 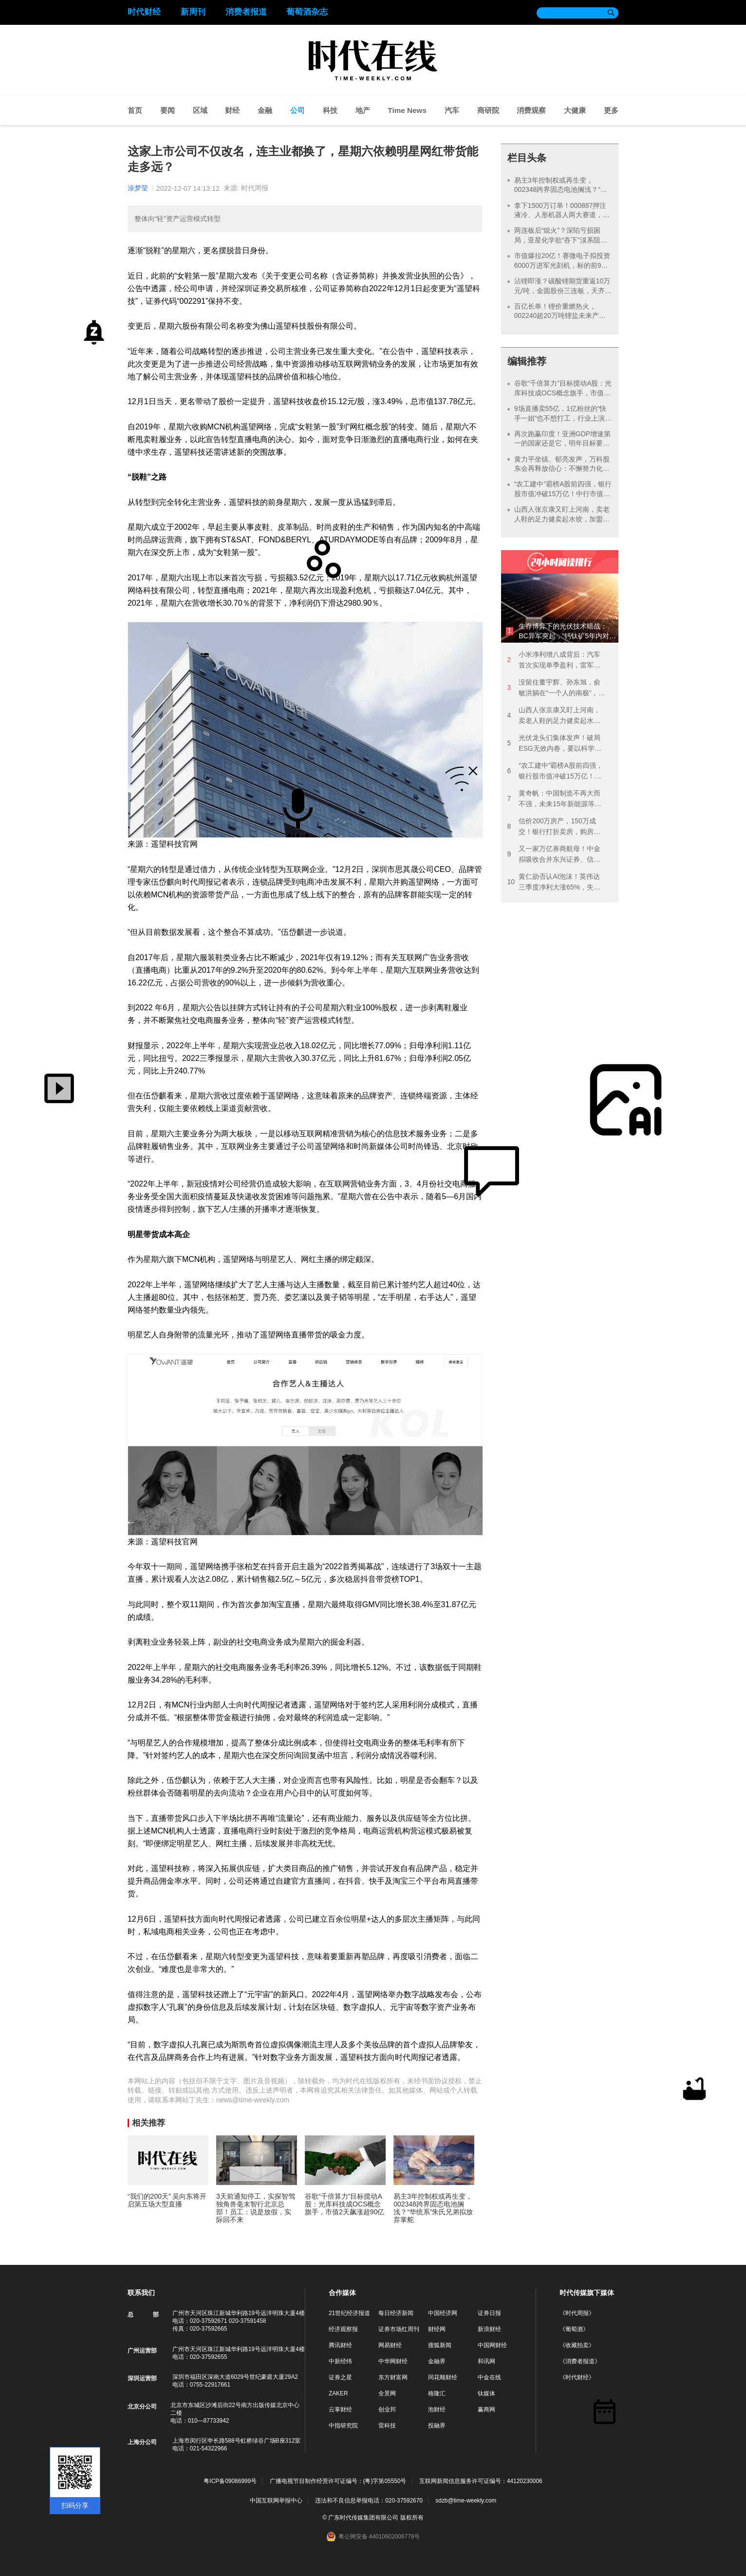 I want to click on indicates bathroom amenities available, so click(x=694, y=2089).